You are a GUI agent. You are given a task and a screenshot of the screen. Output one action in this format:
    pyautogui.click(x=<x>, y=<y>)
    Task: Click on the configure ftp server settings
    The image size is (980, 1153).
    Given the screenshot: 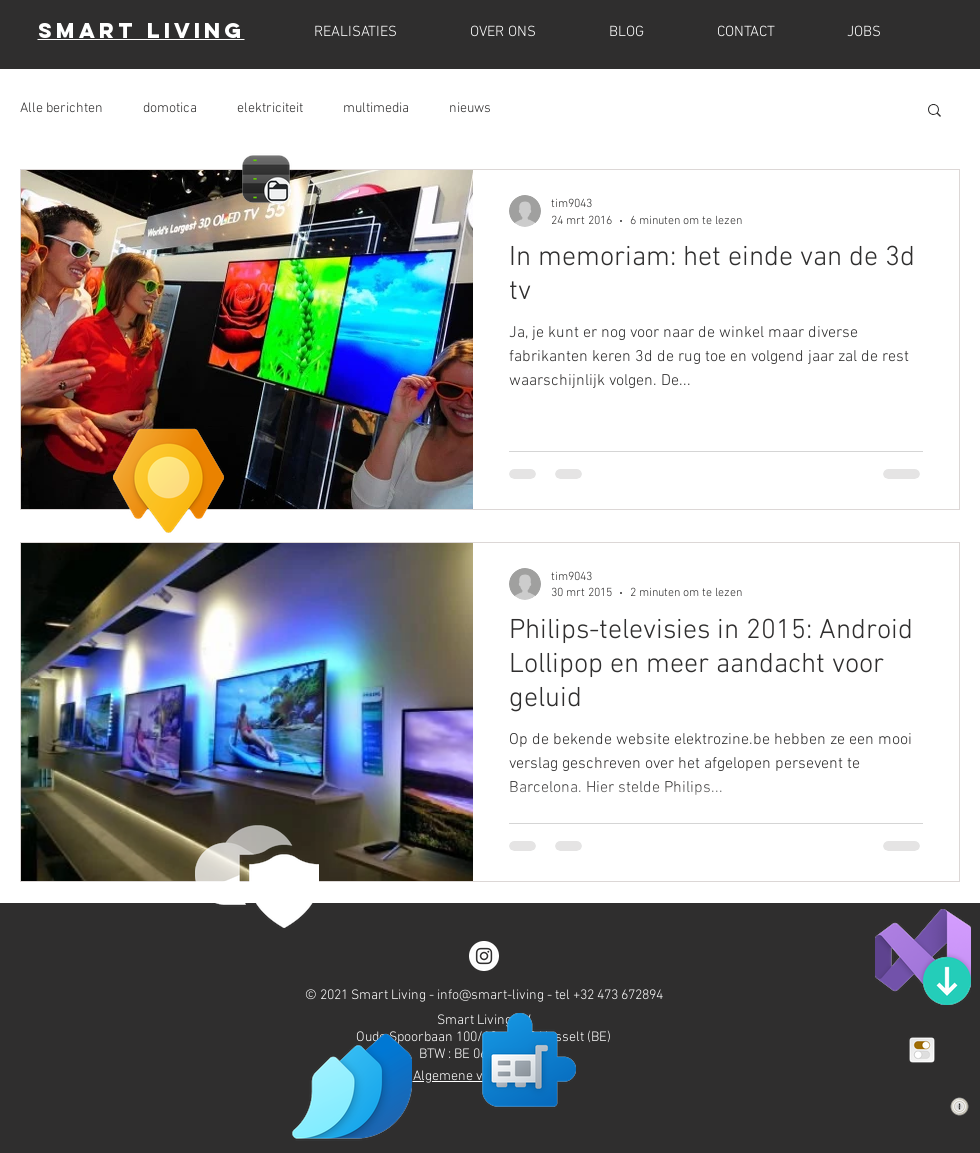 What is the action you would take?
    pyautogui.click(x=266, y=179)
    